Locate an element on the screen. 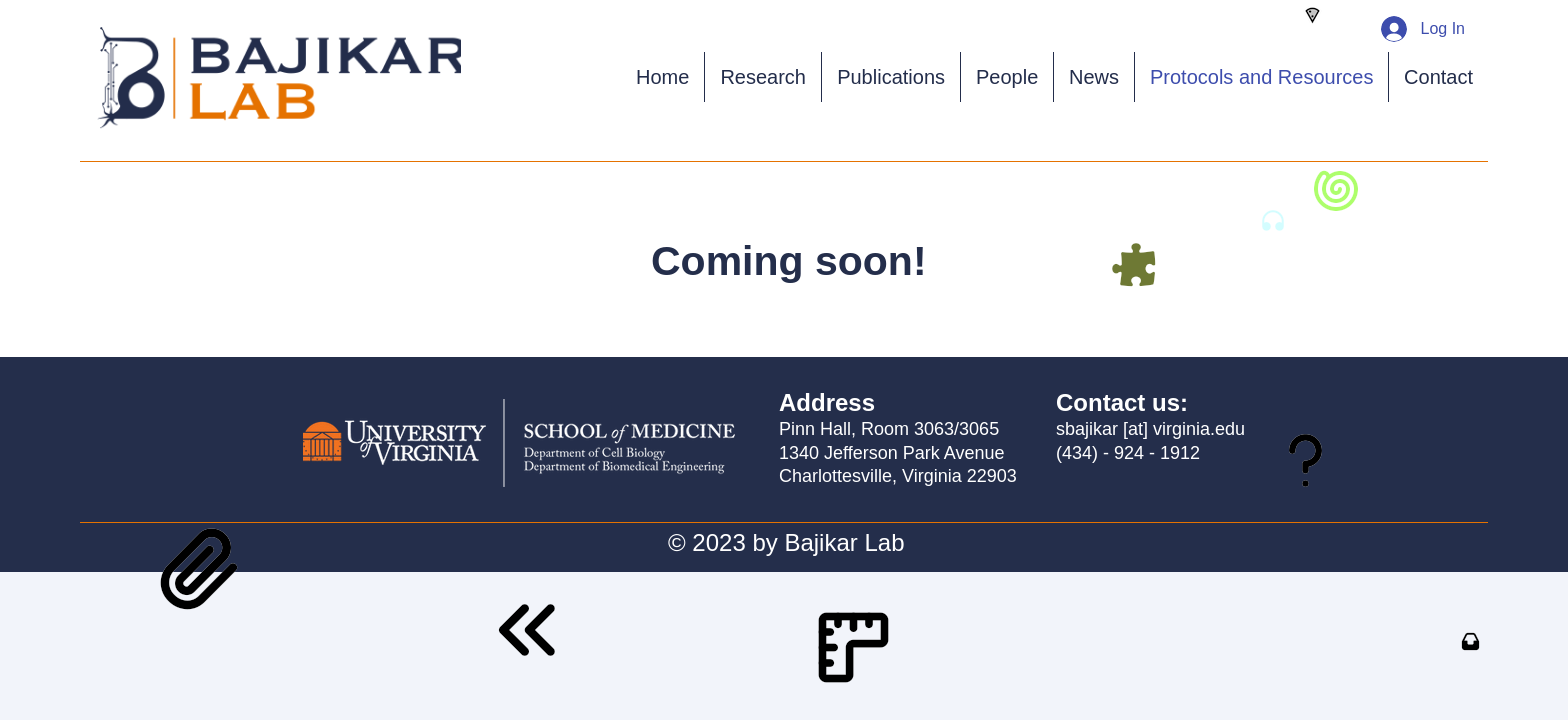 The height and width of the screenshot is (720, 1568). access plugins or extensions is located at coordinates (1134, 265).